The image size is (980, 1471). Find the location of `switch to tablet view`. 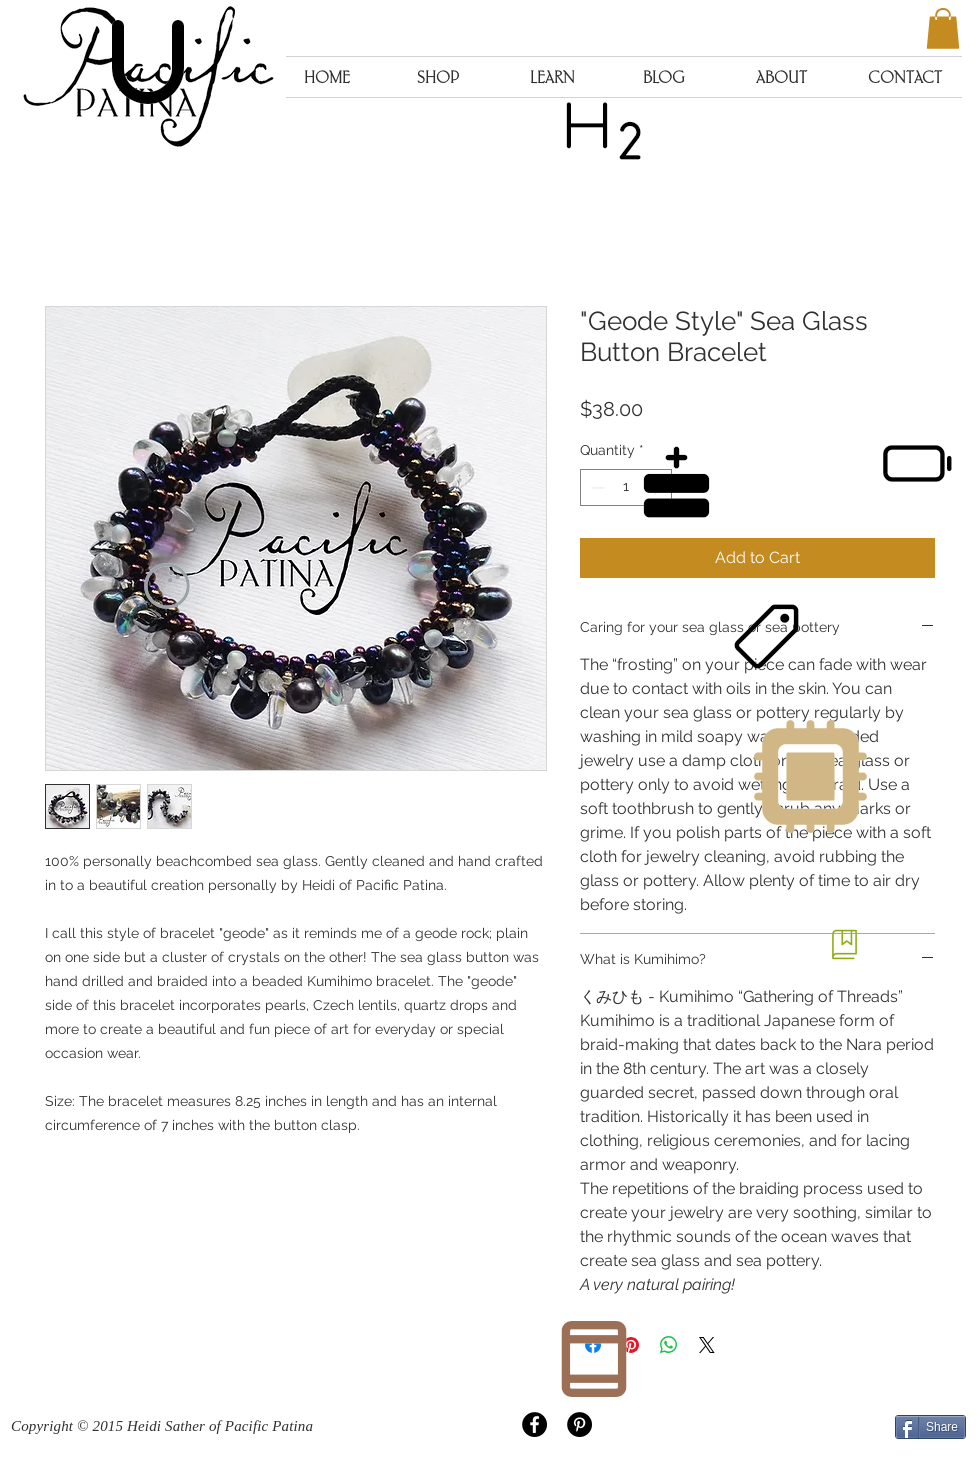

switch to tablet view is located at coordinates (594, 1359).